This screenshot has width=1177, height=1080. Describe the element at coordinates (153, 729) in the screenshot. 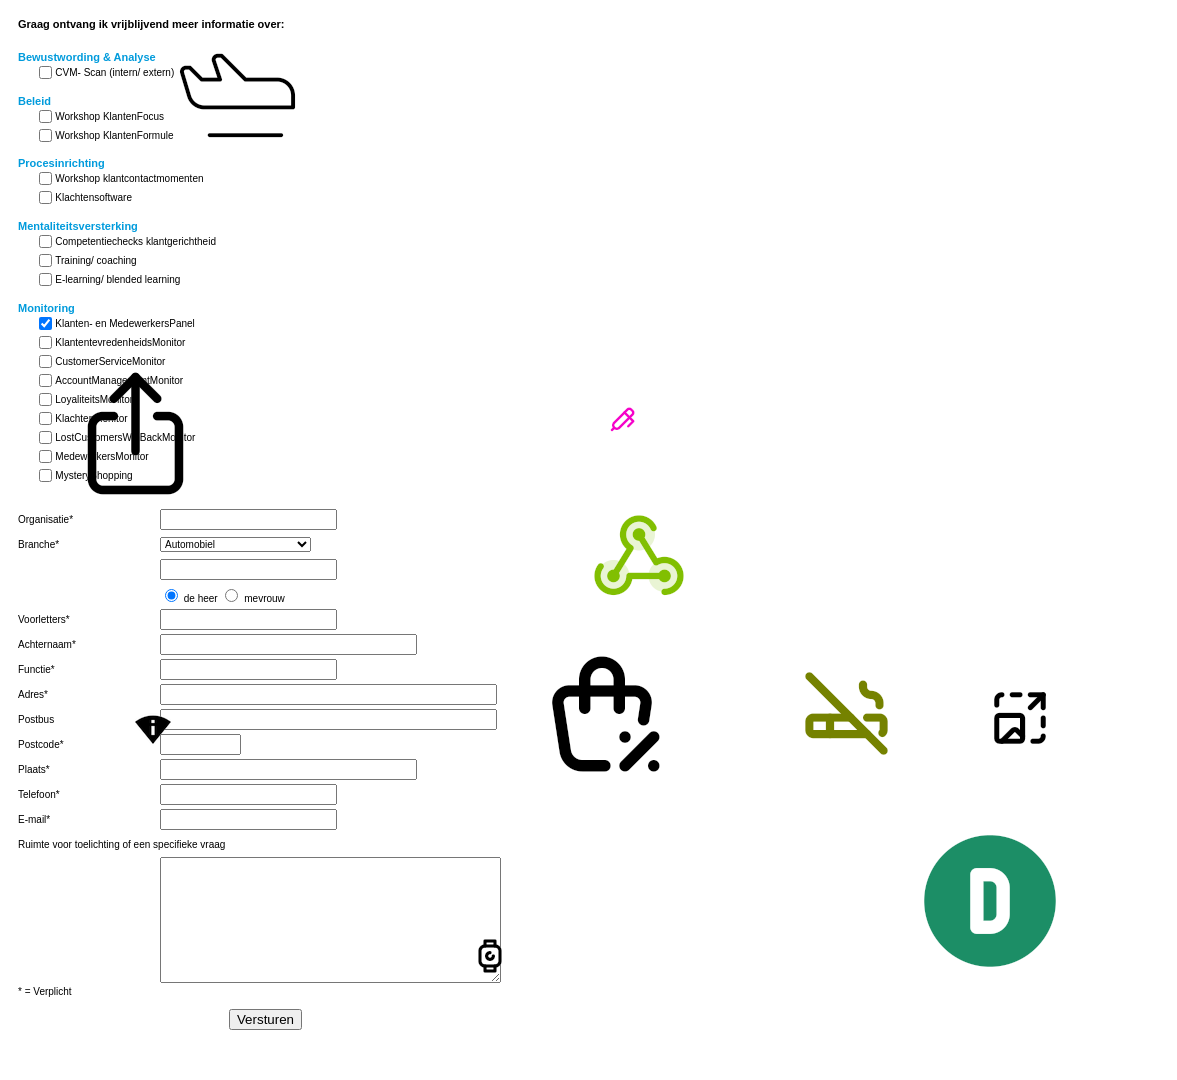

I see `view wifi network information` at that location.